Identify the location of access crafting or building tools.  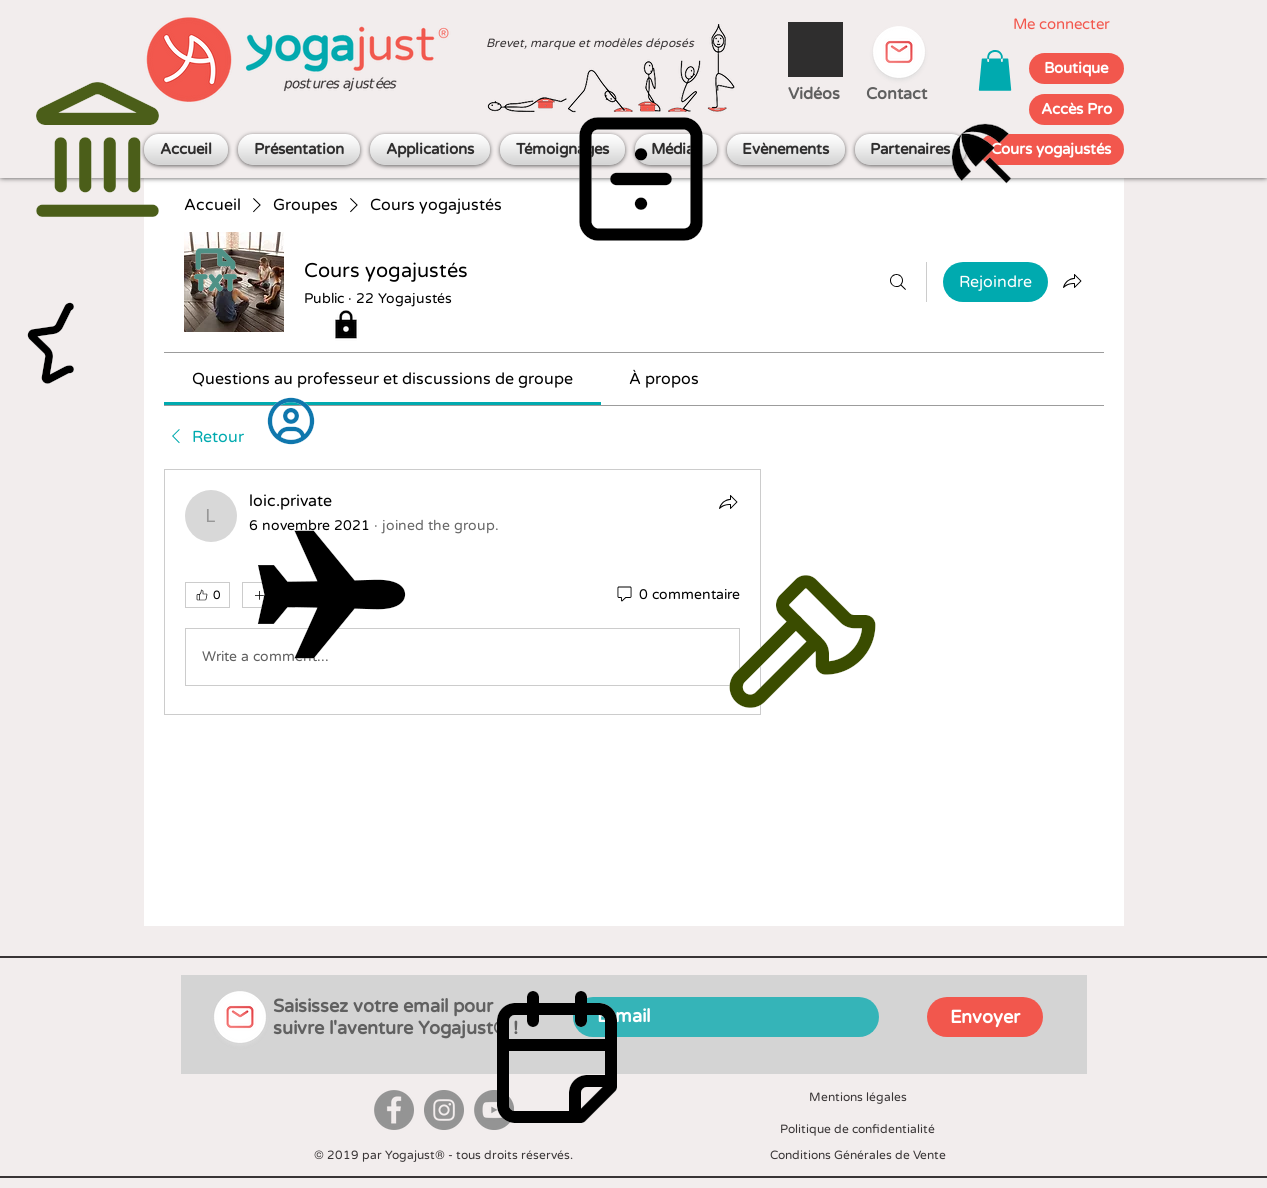
(802, 641).